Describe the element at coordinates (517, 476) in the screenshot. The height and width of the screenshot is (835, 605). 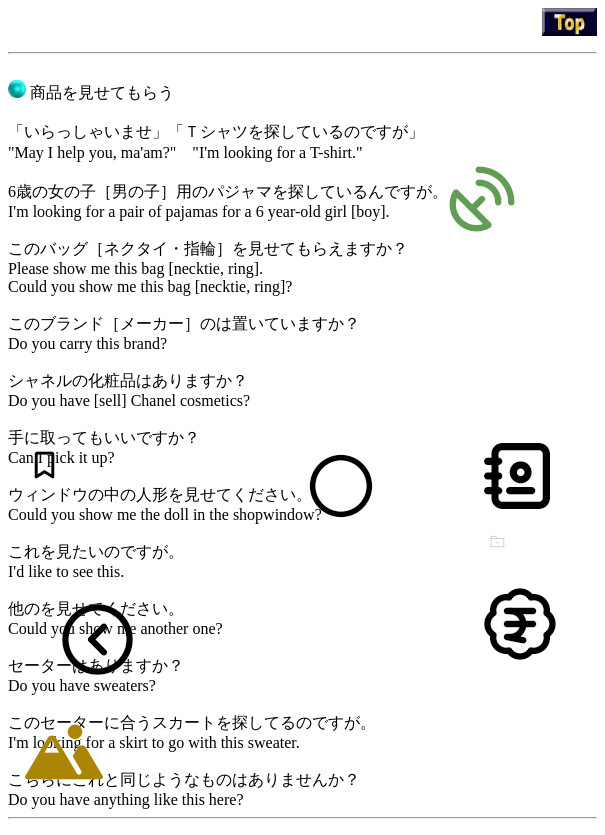
I see `open your contacts list` at that location.